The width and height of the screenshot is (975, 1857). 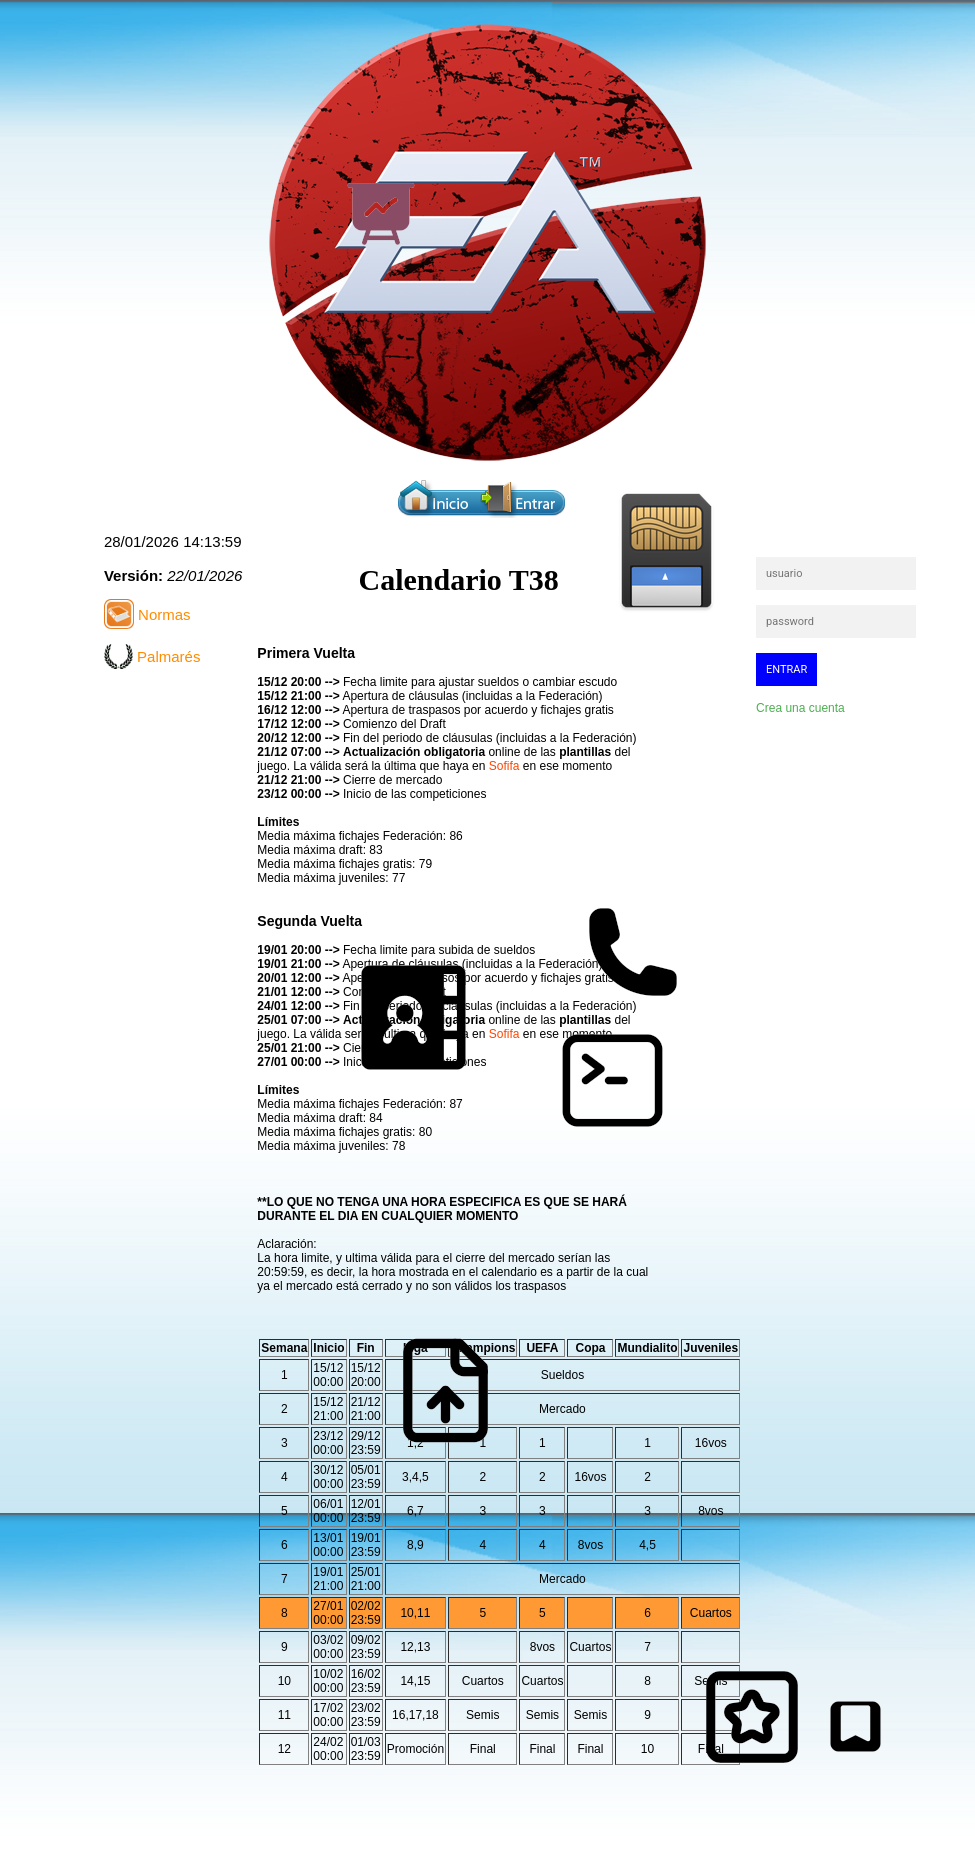 What do you see at coordinates (612, 1080) in the screenshot?
I see `open command line or terminal` at bounding box center [612, 1080].